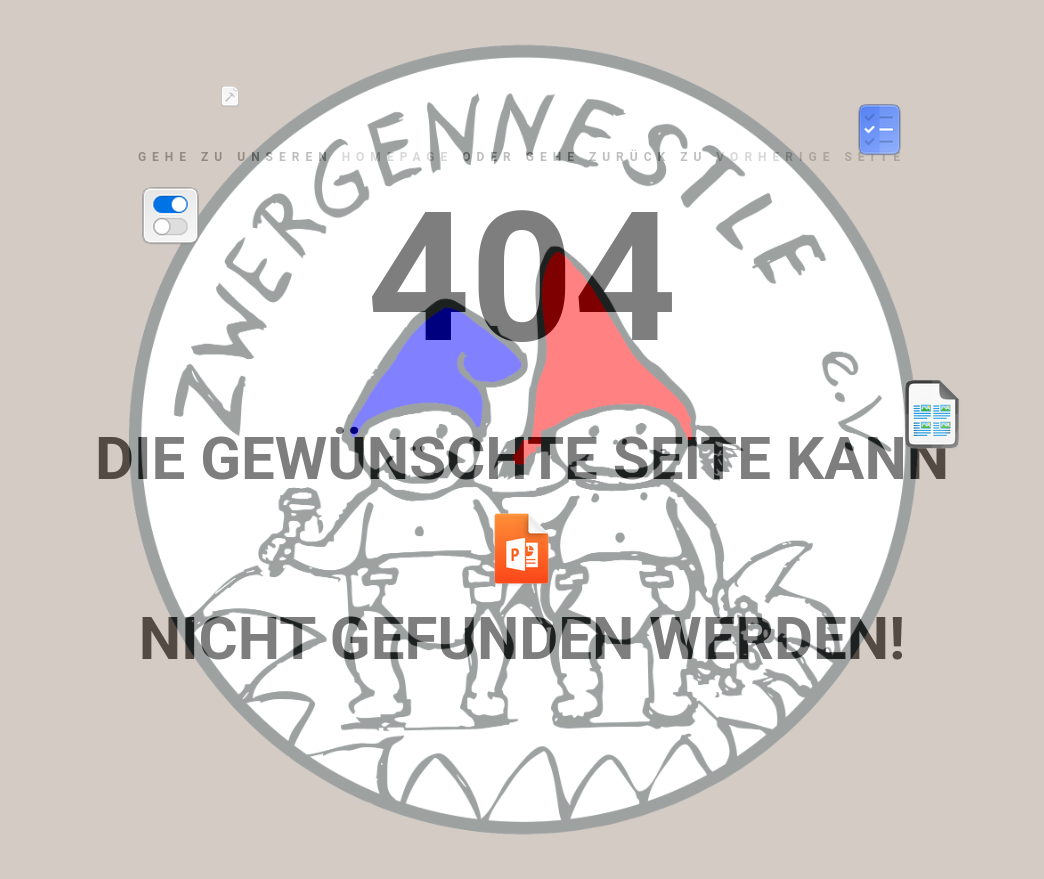 The width and height of the screenshot is (1044, 879). I want to click on open the to-do list app, so click(879, 129).